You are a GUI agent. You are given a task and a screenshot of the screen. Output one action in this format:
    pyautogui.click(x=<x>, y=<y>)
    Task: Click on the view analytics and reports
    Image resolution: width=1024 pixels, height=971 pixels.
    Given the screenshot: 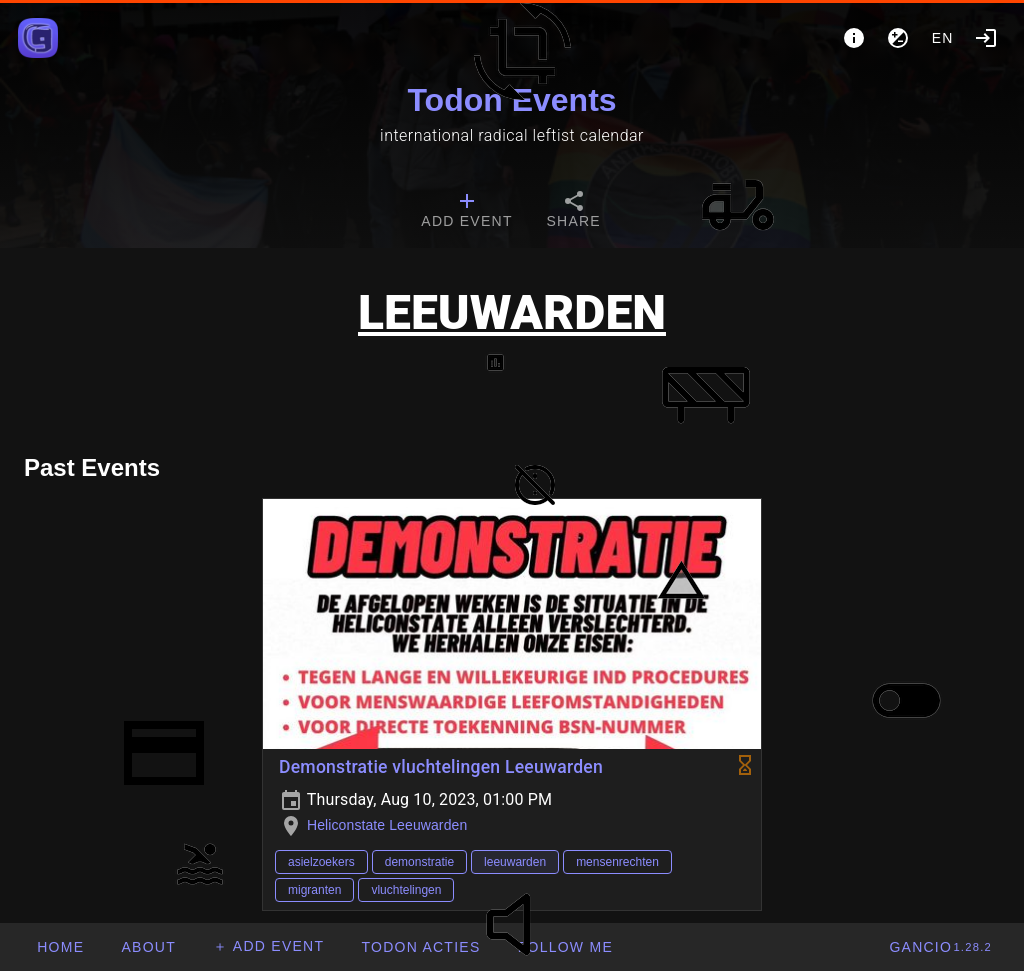 What is the action you would take?
    pyautogui.click(x=495, y=362)
    